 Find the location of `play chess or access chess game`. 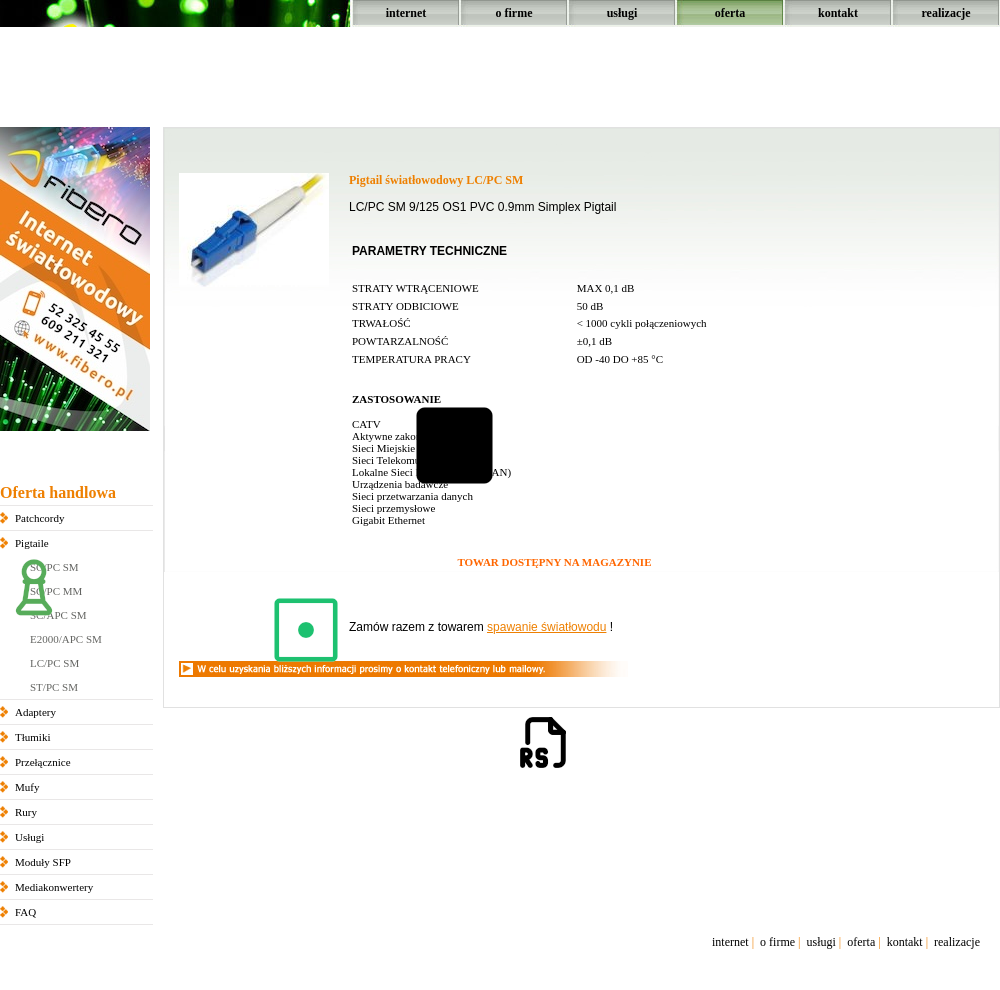

play chess or access chess game is located at coordinates (34, 589).